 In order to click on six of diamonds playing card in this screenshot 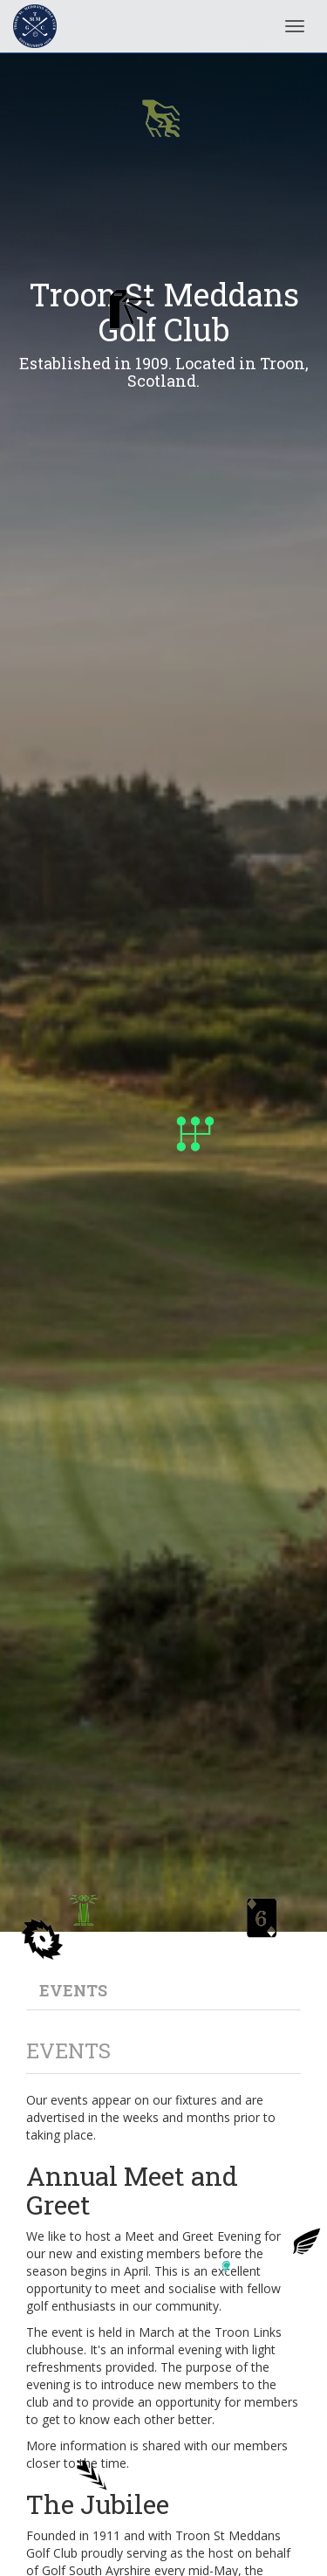, I will do `click(262, 1918)`.